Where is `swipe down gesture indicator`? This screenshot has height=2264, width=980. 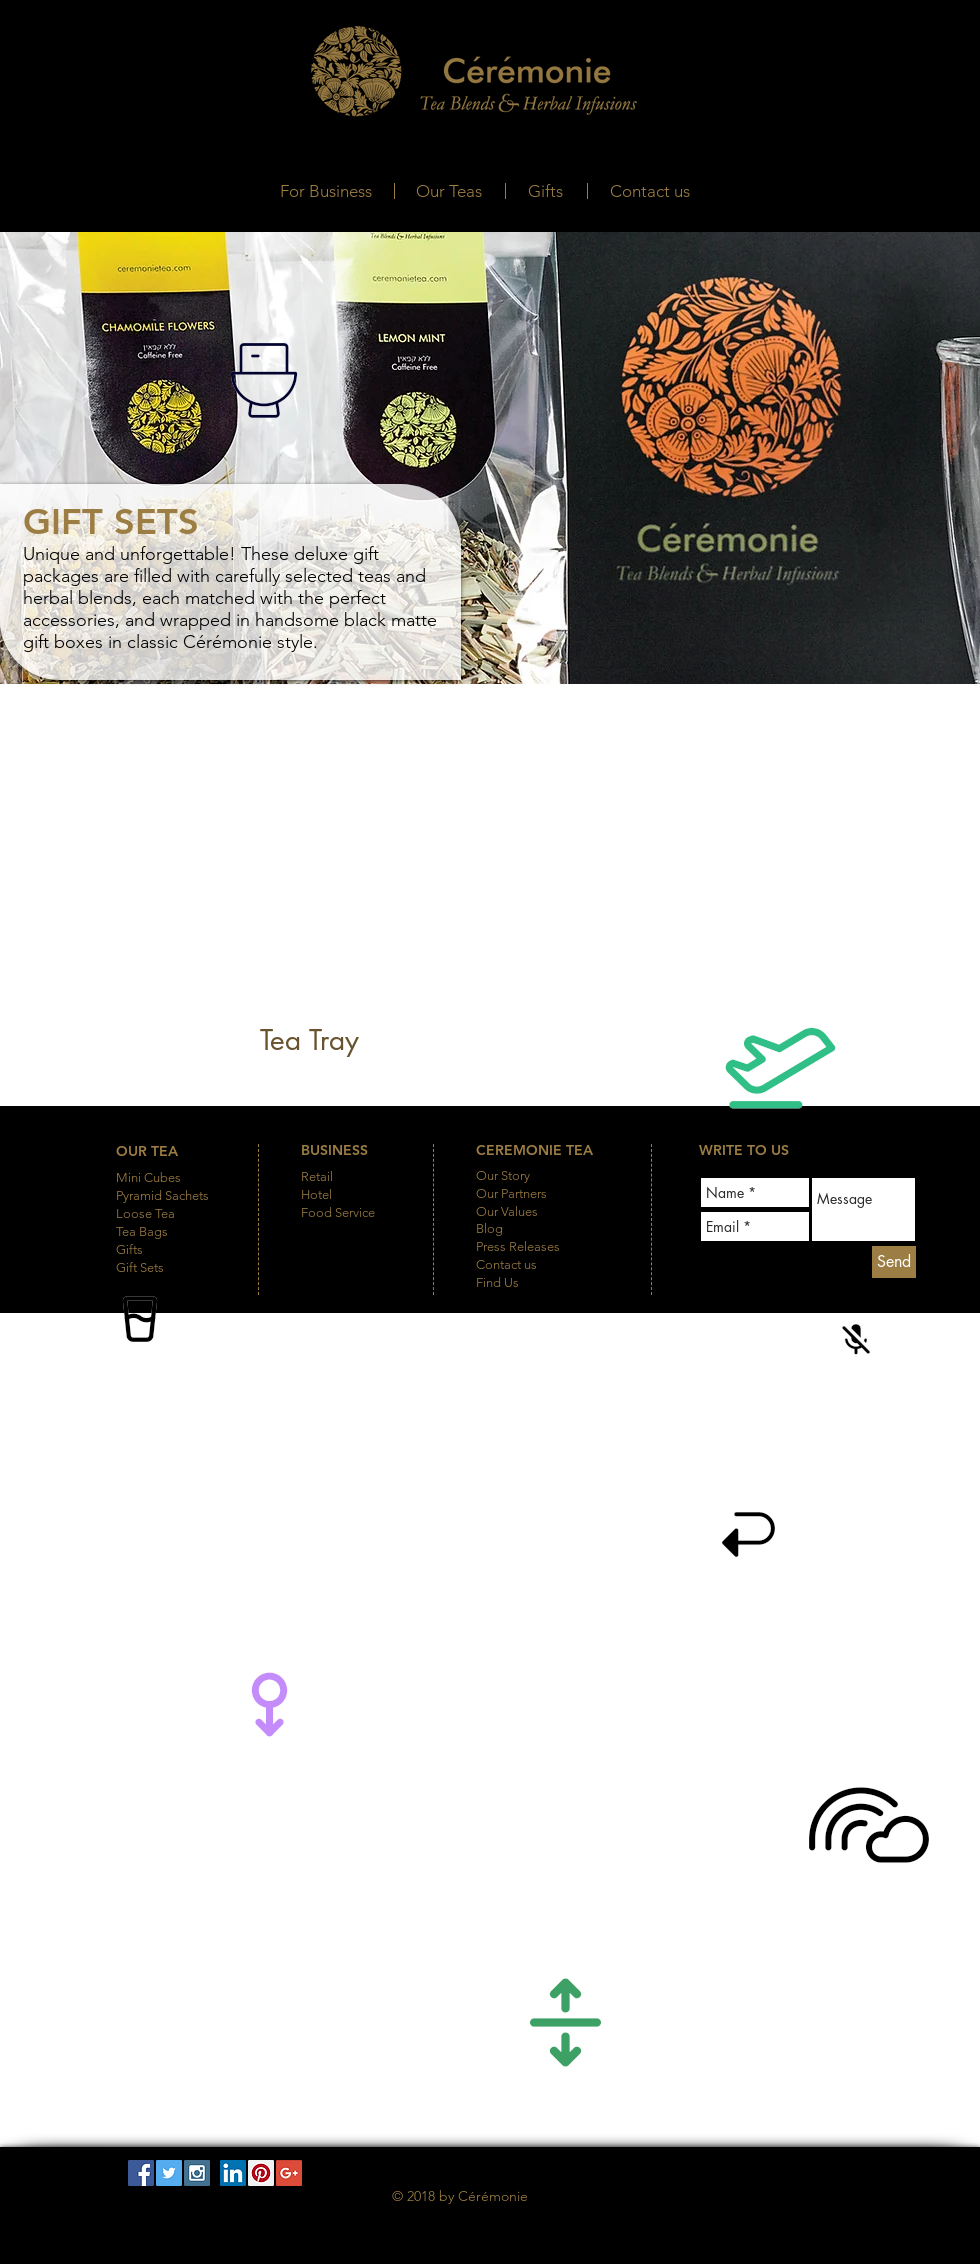 swipe down gesture indicator is located at coordinates (269, 1704).